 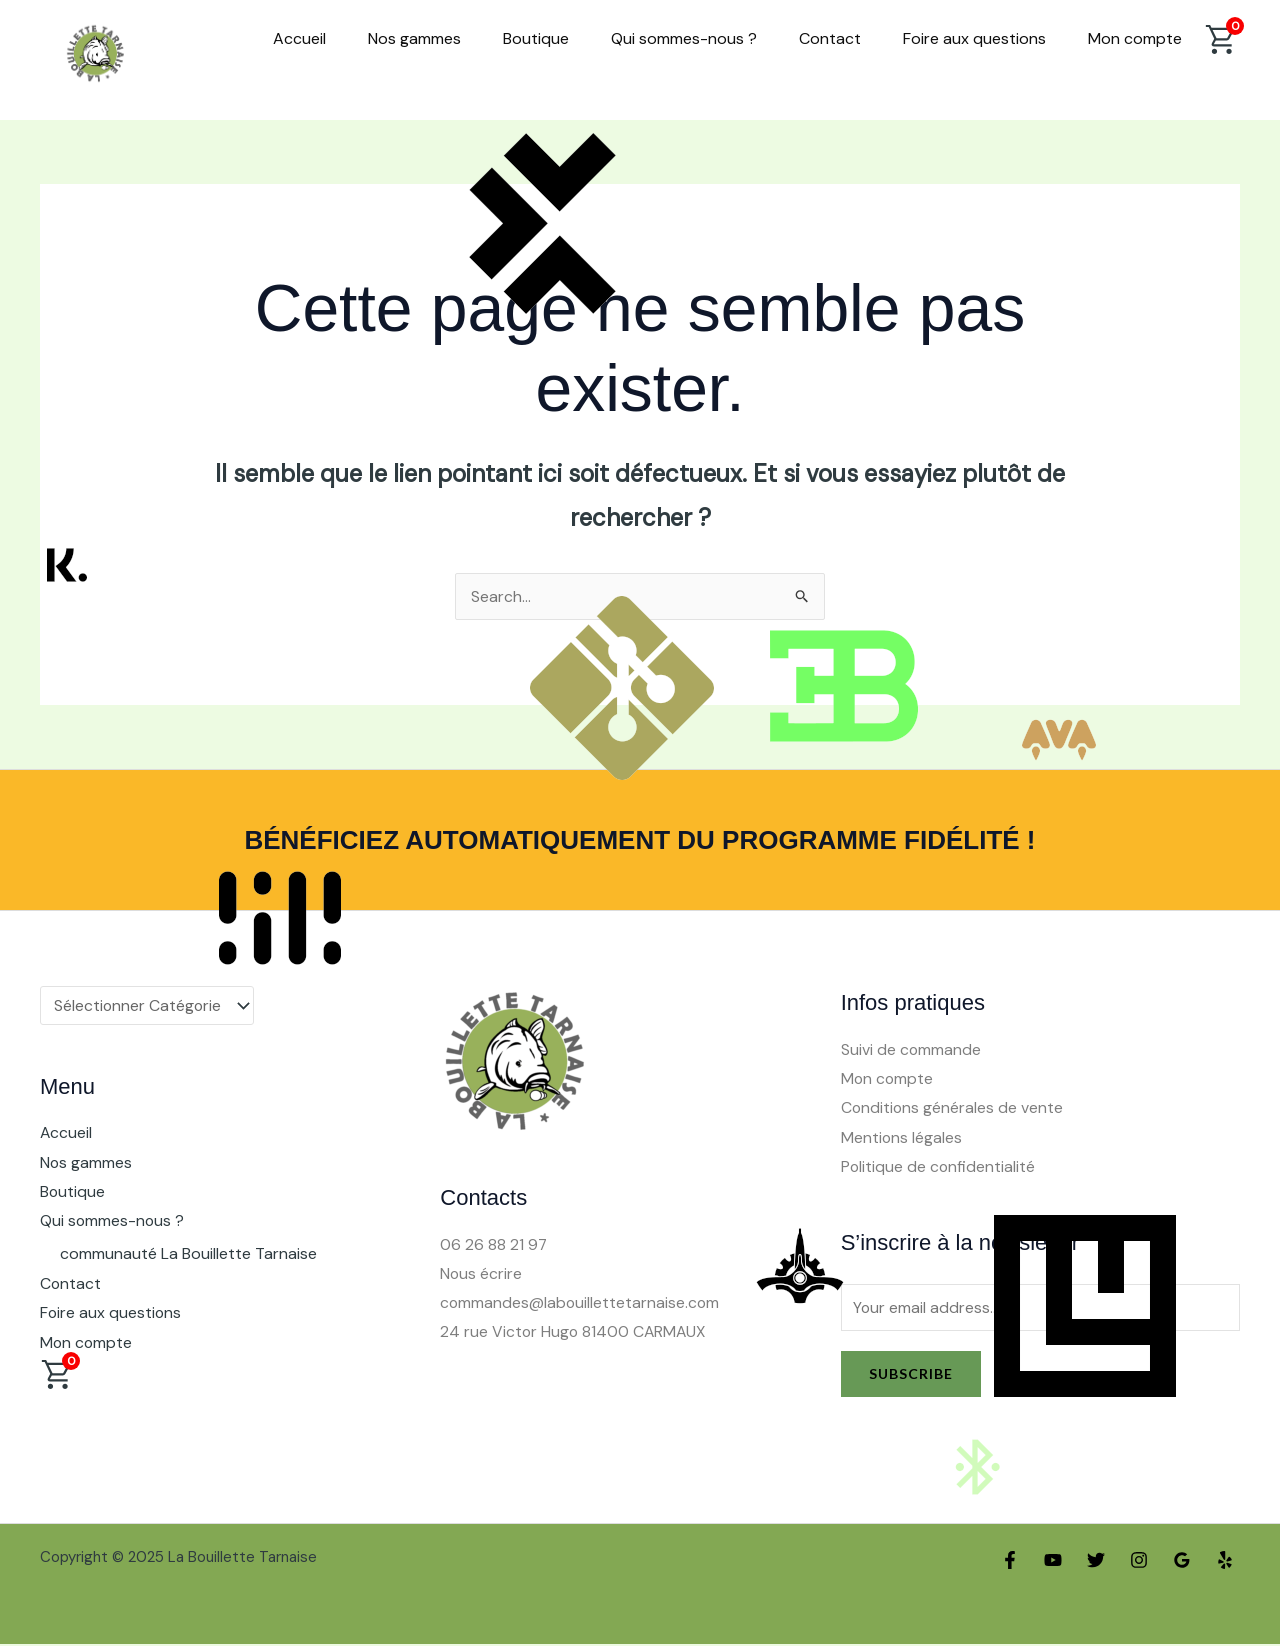 What do you see at coordinates (800, 1266) in the screenshot?
I see `galactic senate logo from star wars` at bounding box center [800, 1266].